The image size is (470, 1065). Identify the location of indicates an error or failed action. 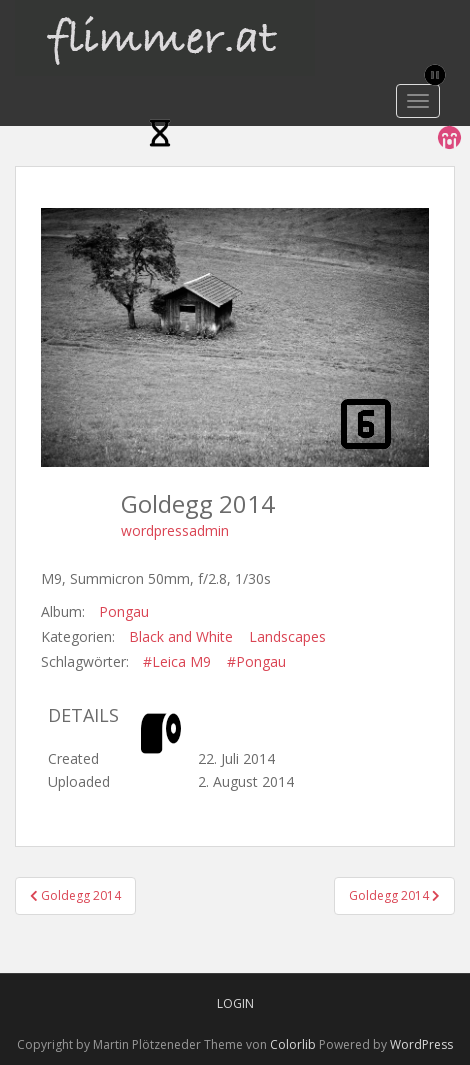
(449, 137).